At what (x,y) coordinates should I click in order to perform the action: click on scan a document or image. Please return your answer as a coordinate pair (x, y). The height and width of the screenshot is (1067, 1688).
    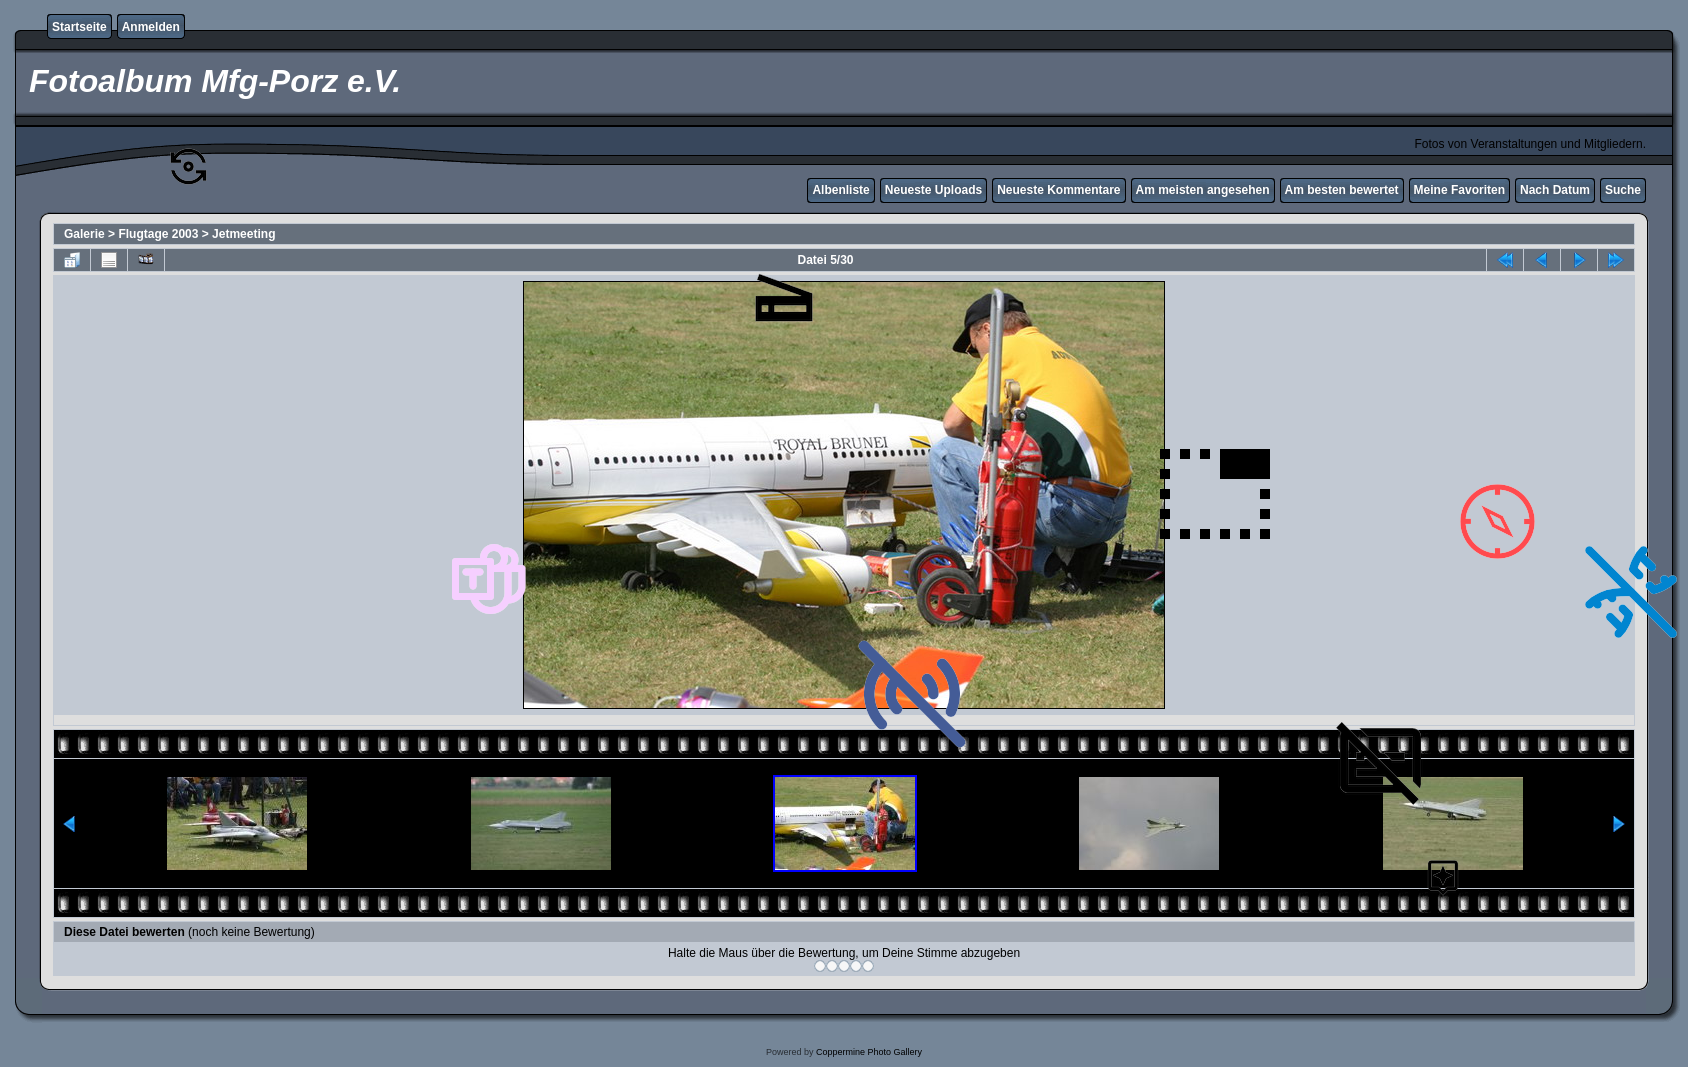
    Looking at the image, I should click on (784, 296).